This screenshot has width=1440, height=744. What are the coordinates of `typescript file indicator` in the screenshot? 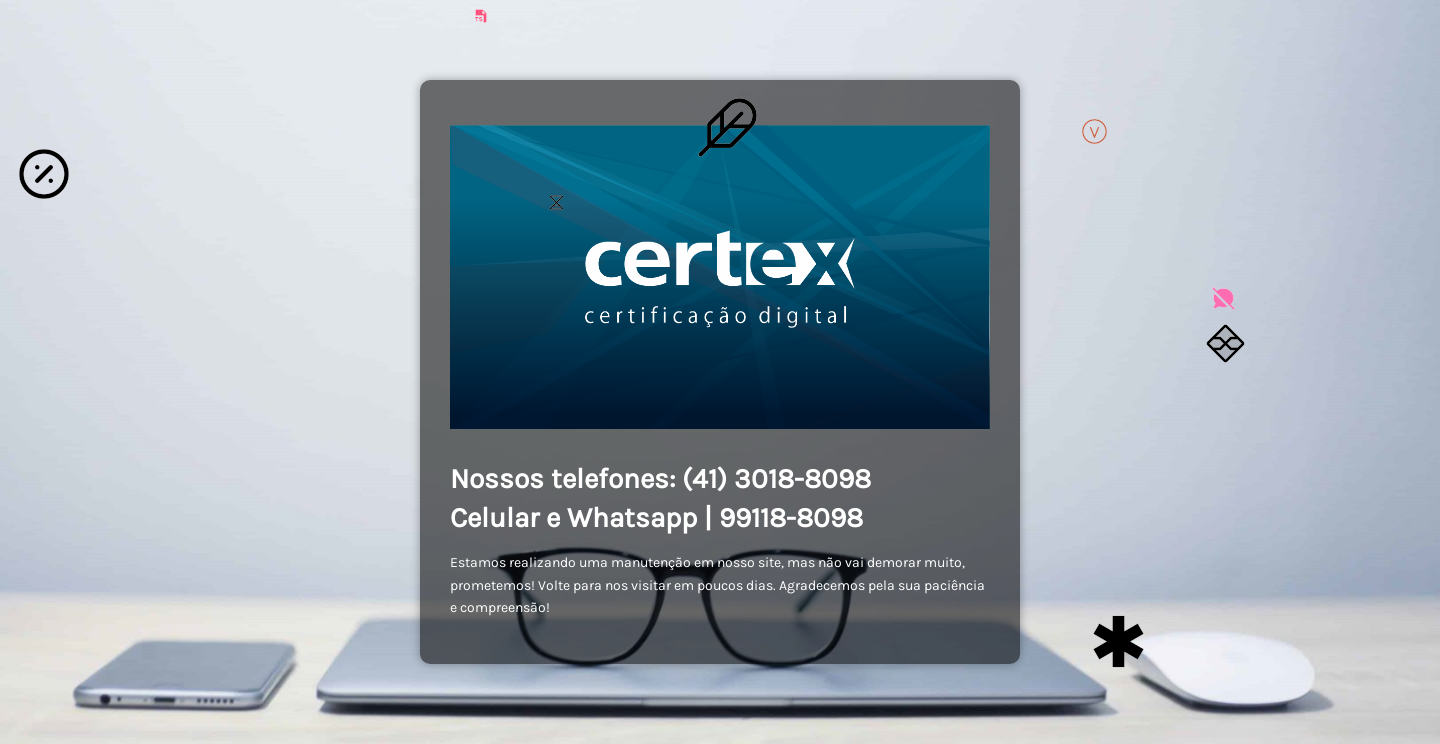 It's located at (481, 16).